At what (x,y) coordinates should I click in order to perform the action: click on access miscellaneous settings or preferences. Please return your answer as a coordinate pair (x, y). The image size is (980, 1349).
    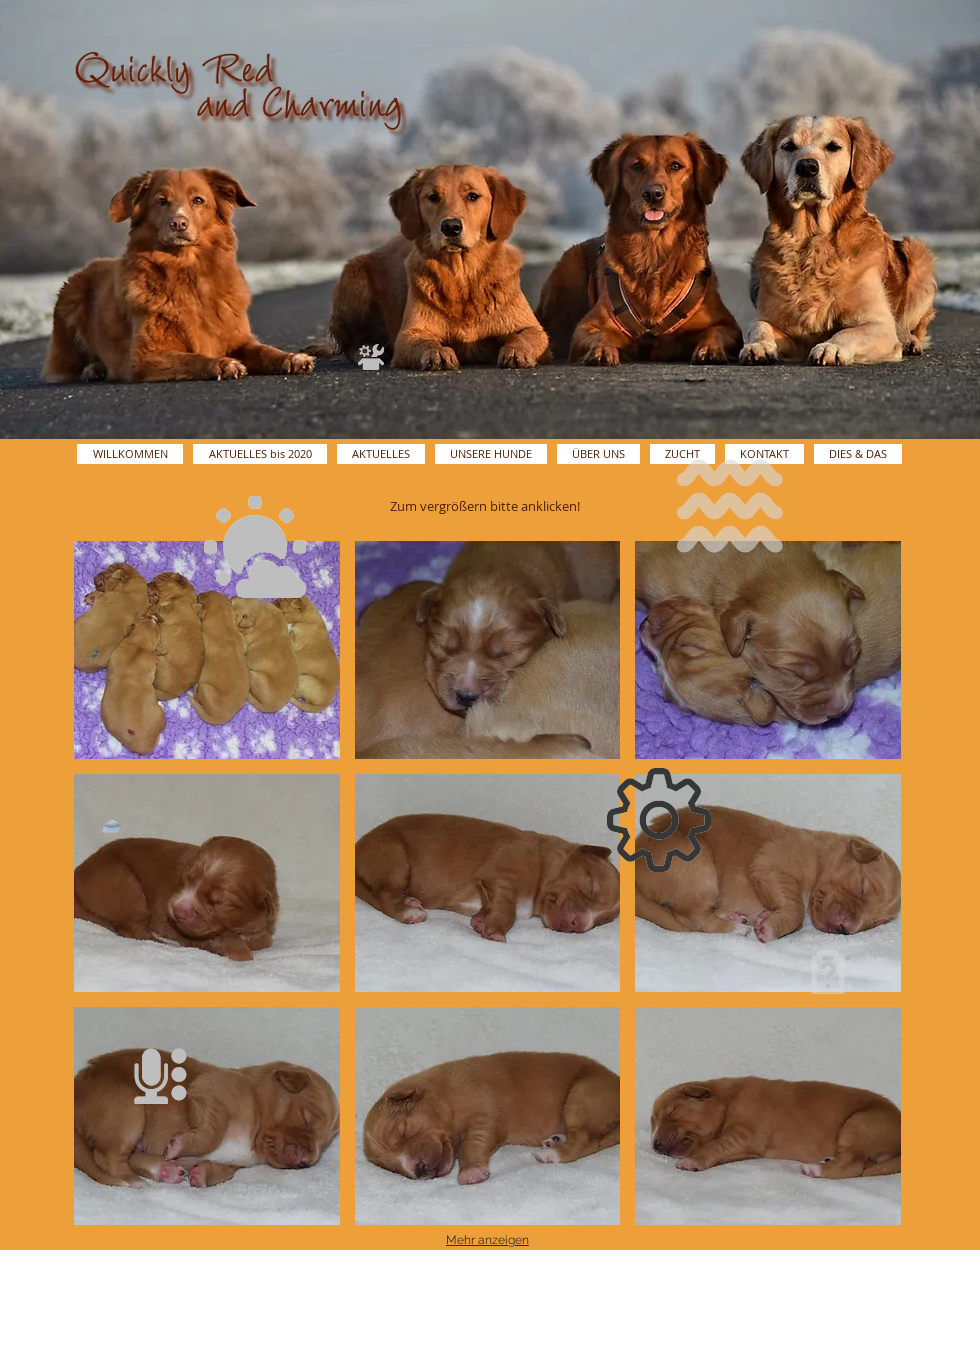
    Looking at the image, I should click on (371, 357).